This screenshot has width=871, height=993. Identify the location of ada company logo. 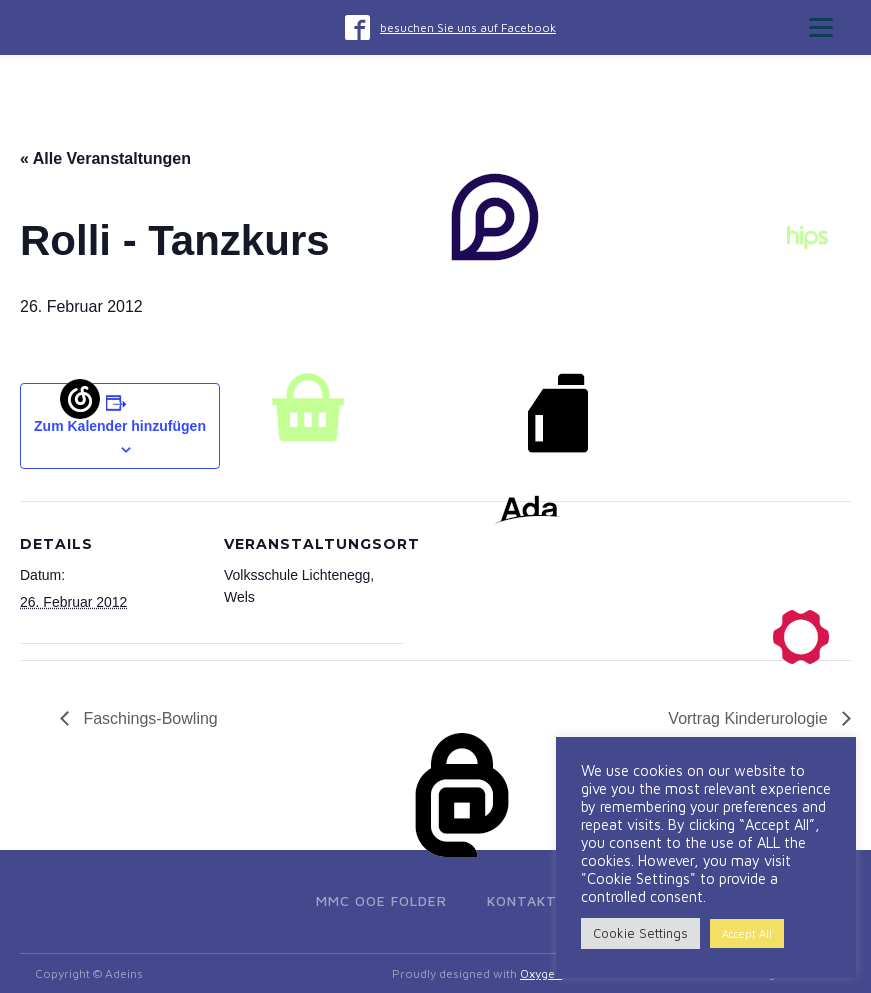
(527, 510).